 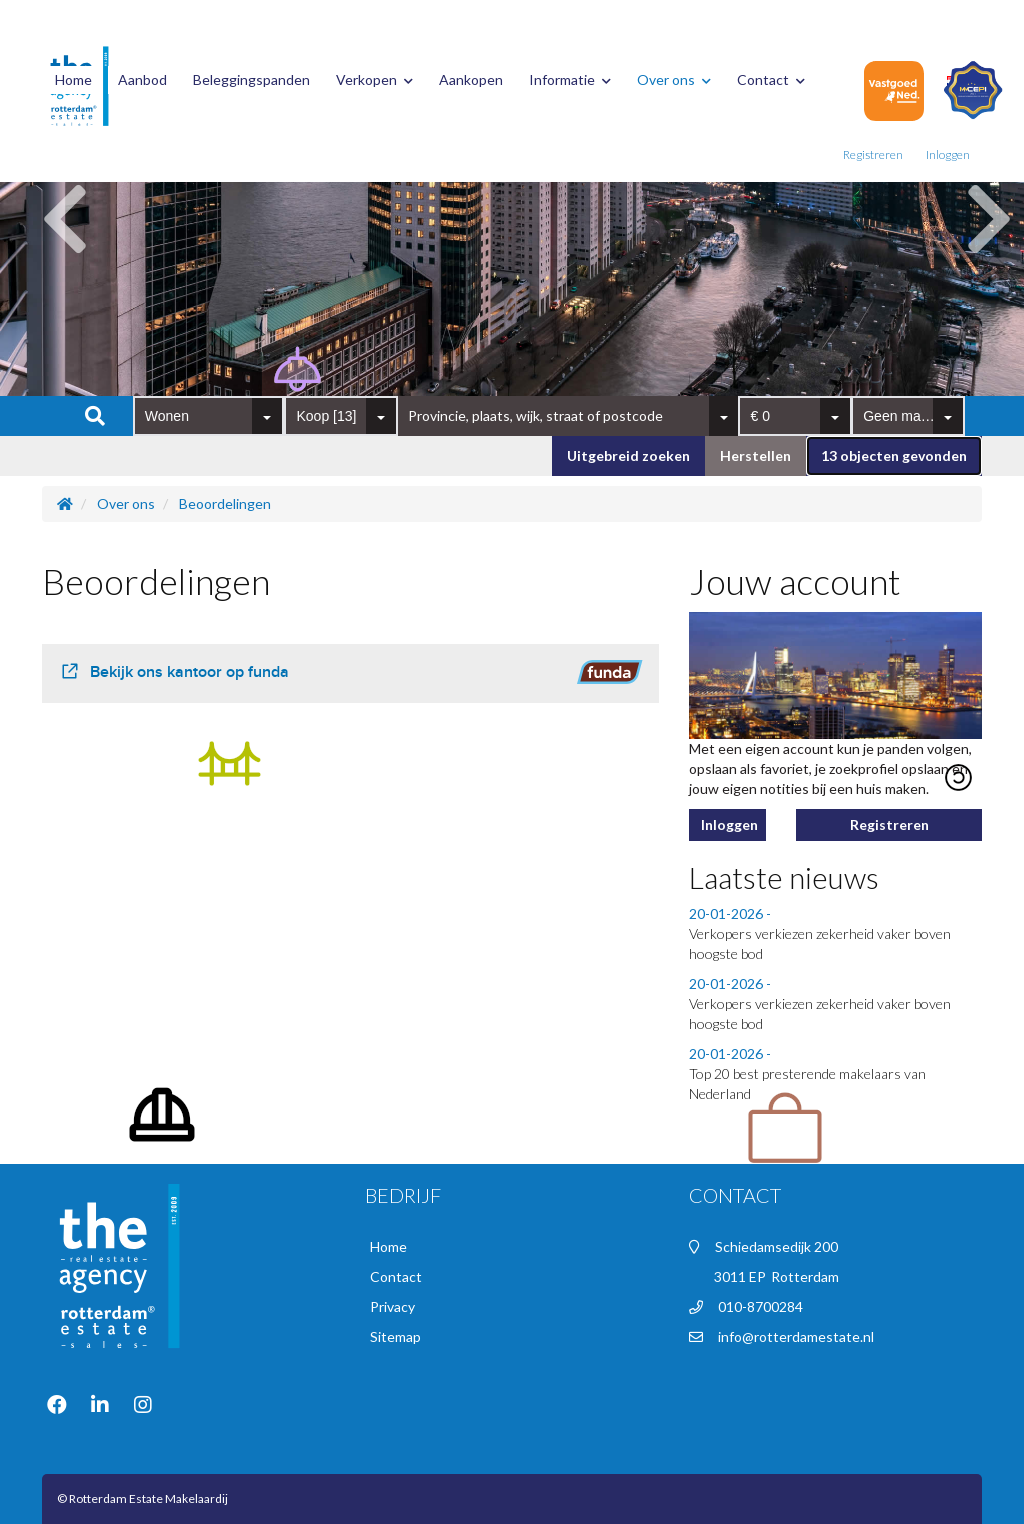 I want to click on view your shopping bag, so click(x=785, y=1132).